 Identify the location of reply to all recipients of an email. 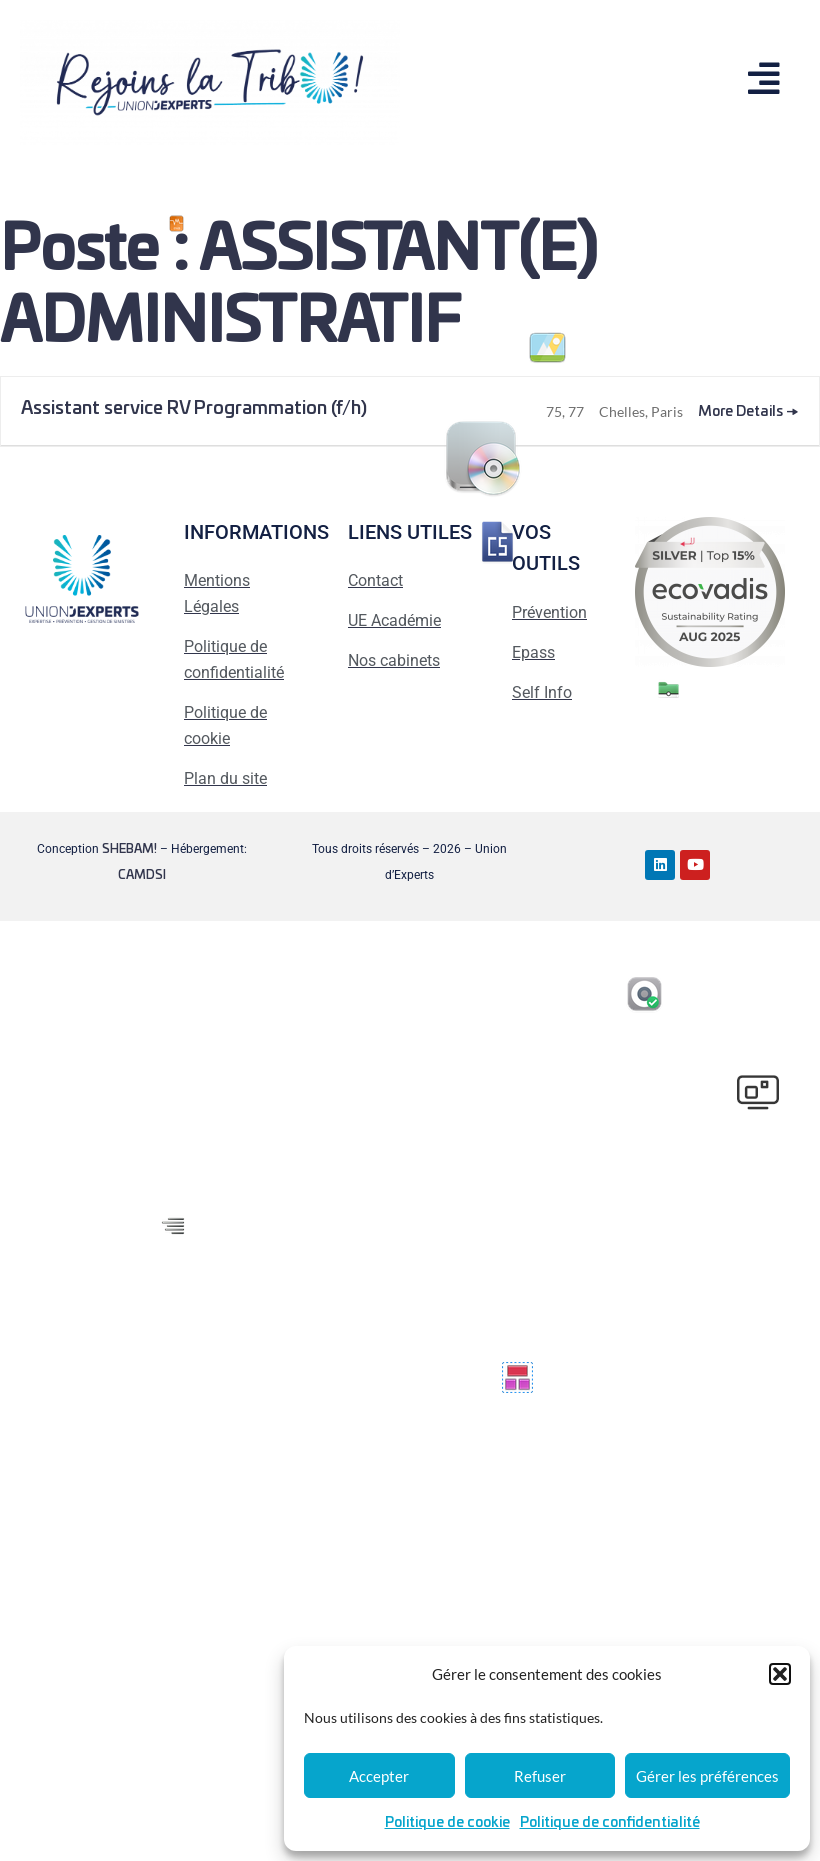
(687, 541).